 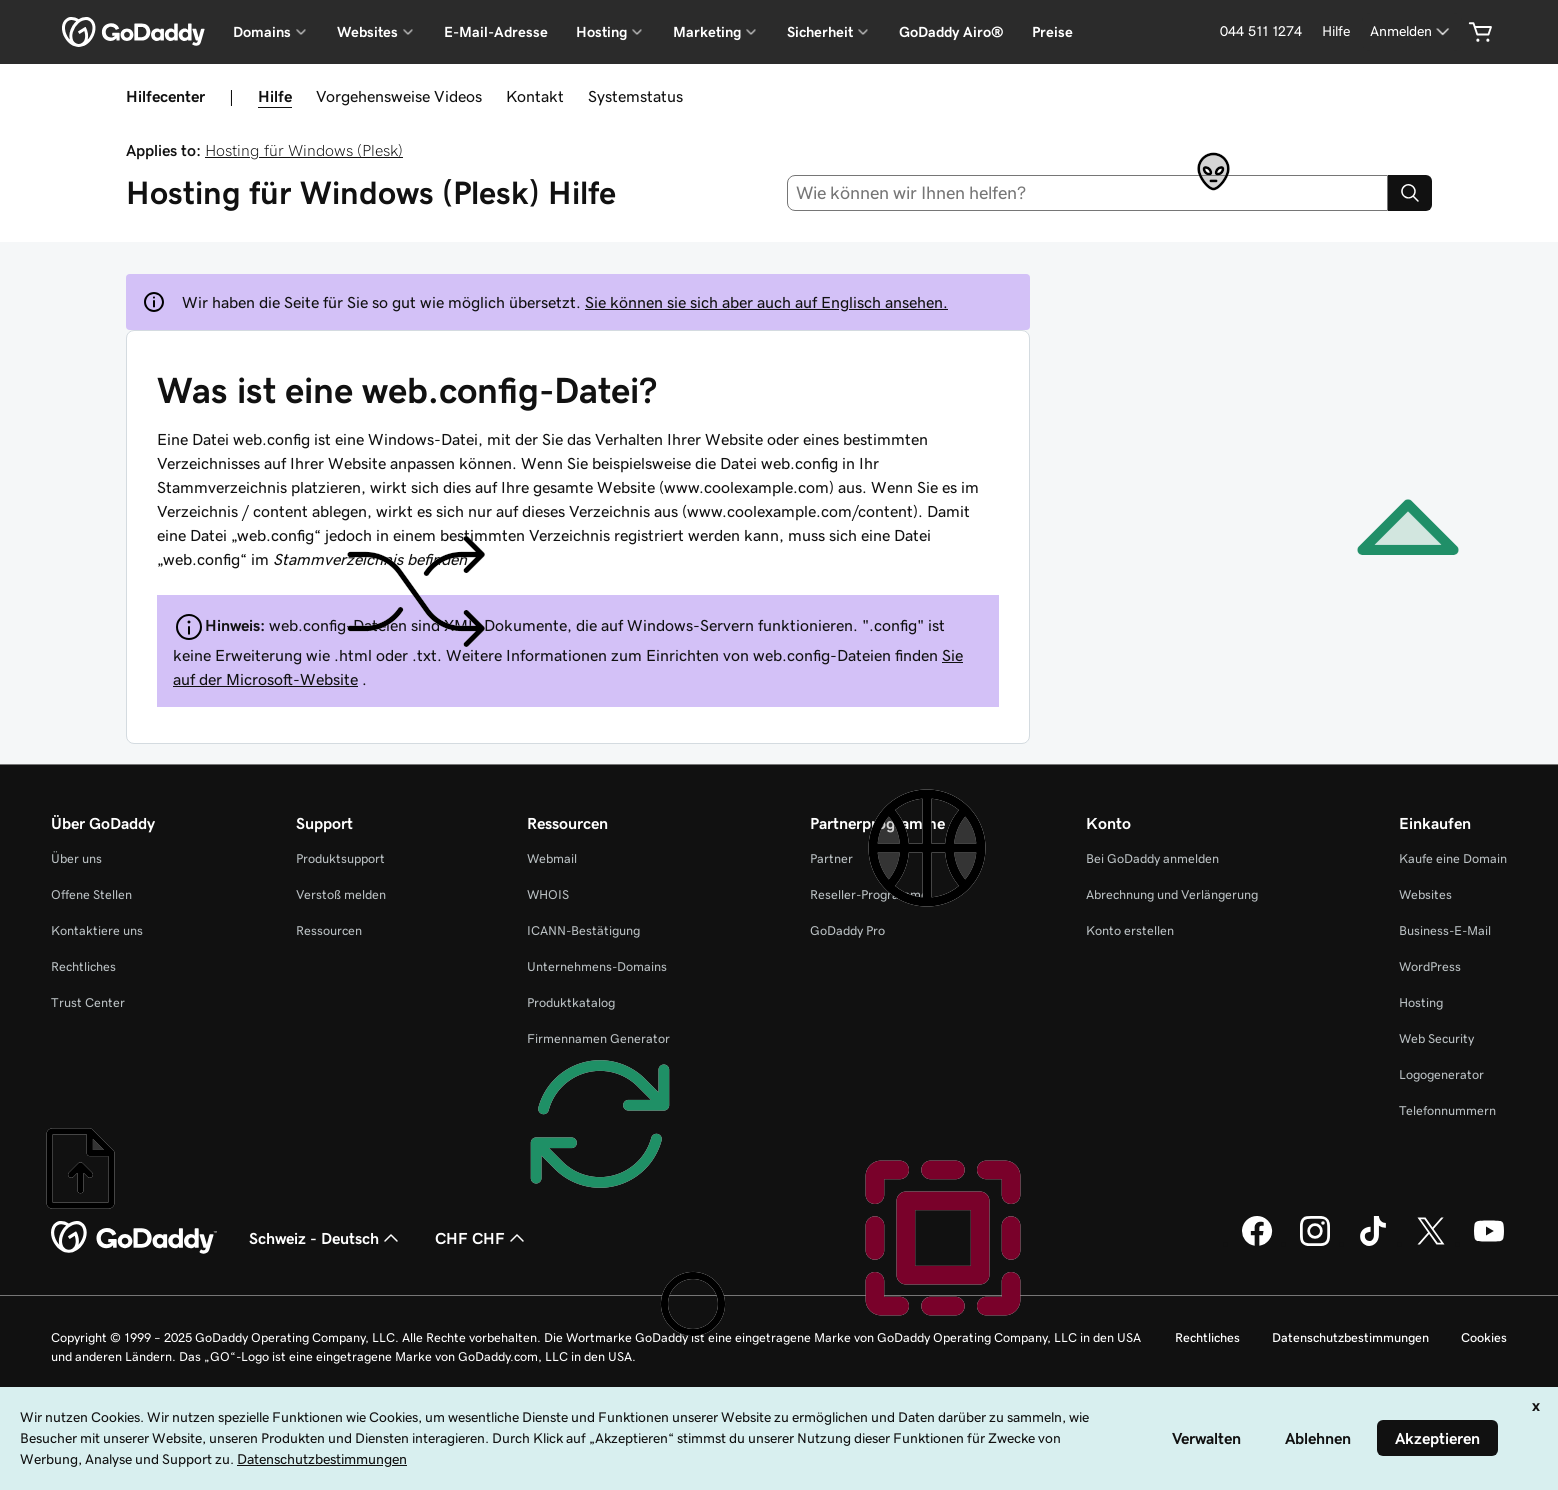 What do you see at coordinates (1213, 171) in the screenshot?
I see `indicates sci-fi or extraterrestrial content` at bounding box center [1213, 171].